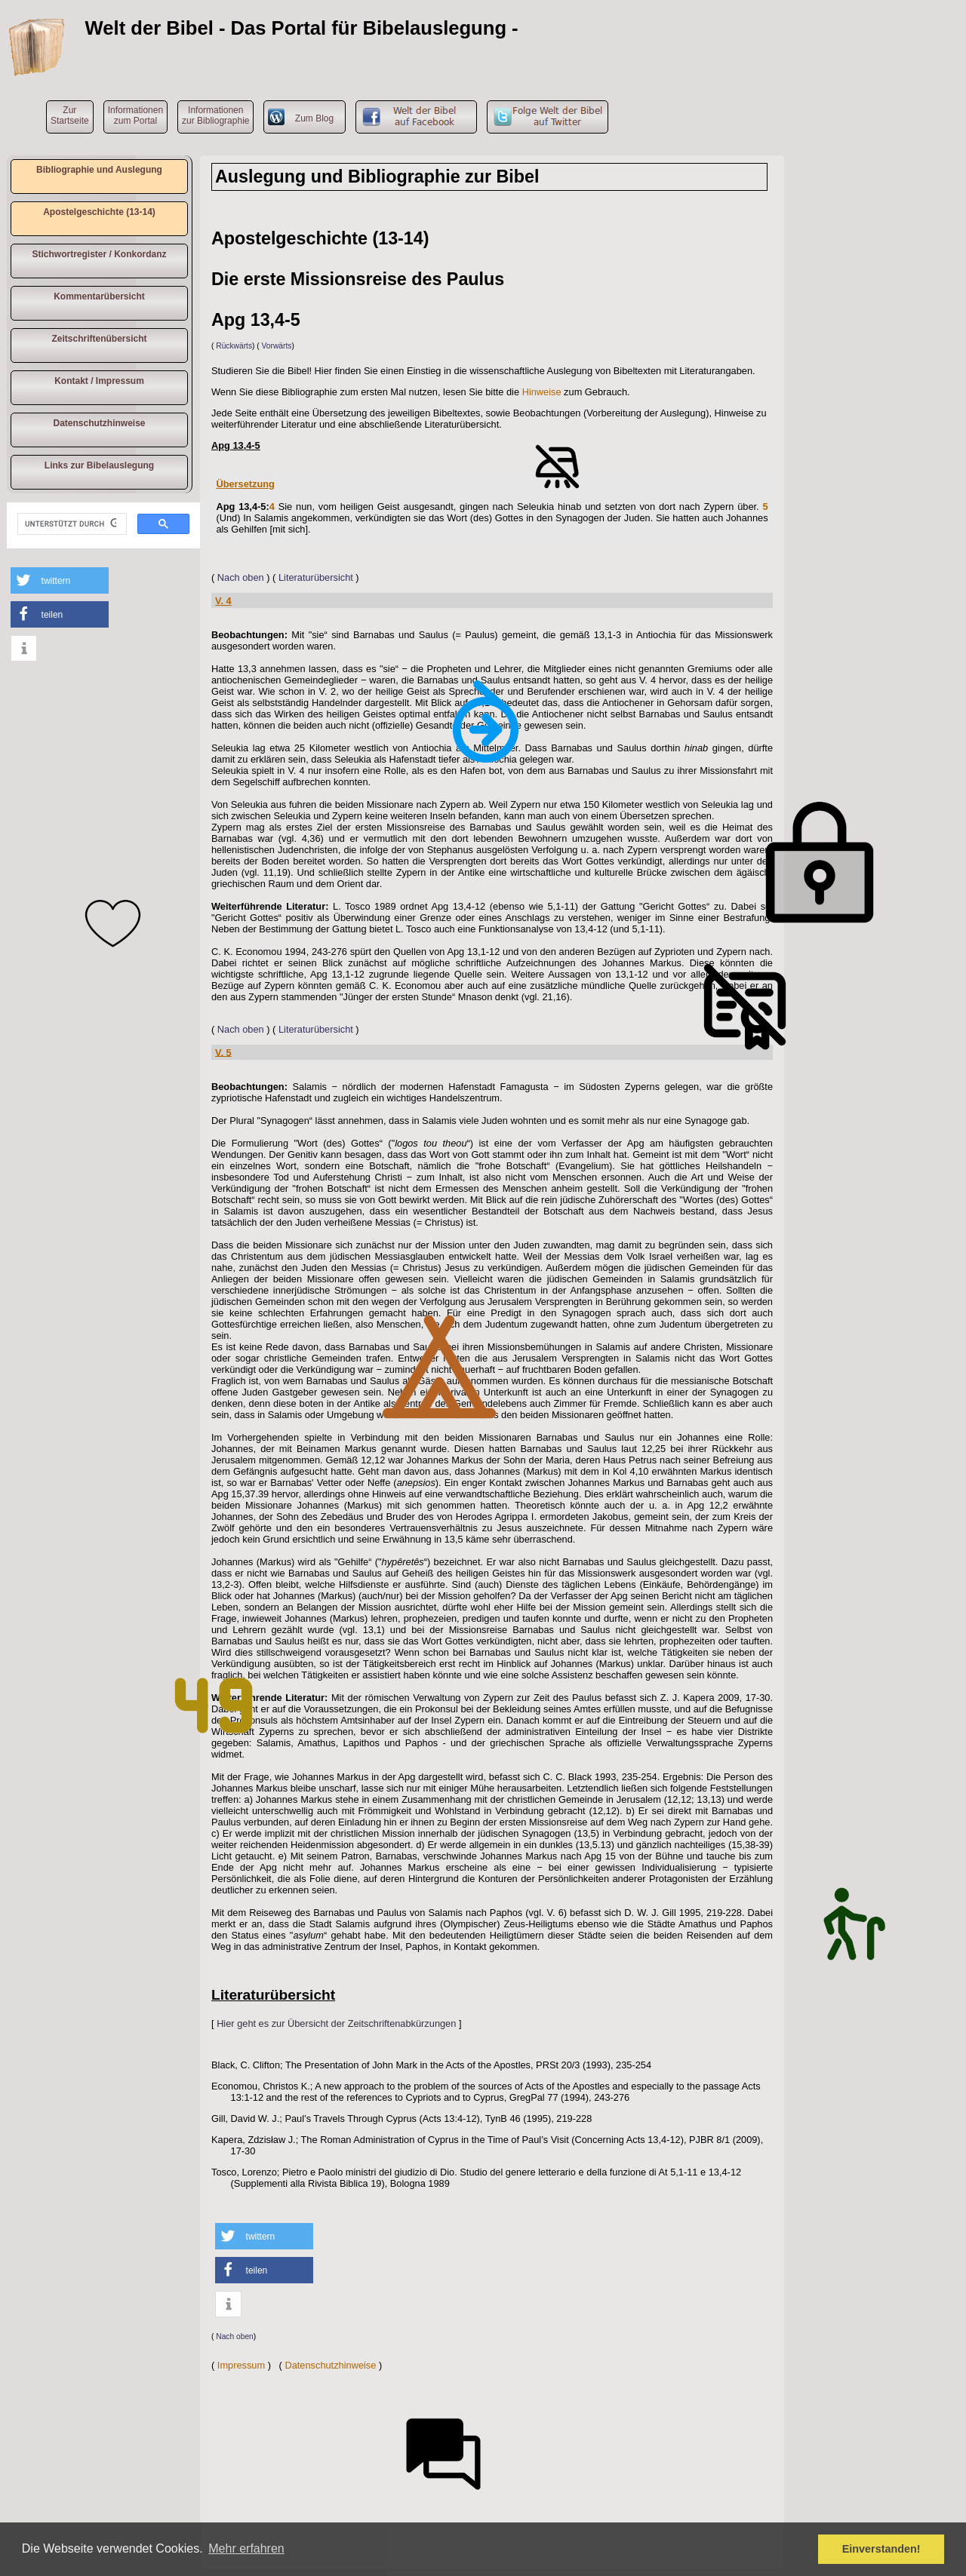  What do you see at coordinates (745, 1005) in the screenshot?
I see `certificate or credential is unavailable` at bounding box center [745, 1005].